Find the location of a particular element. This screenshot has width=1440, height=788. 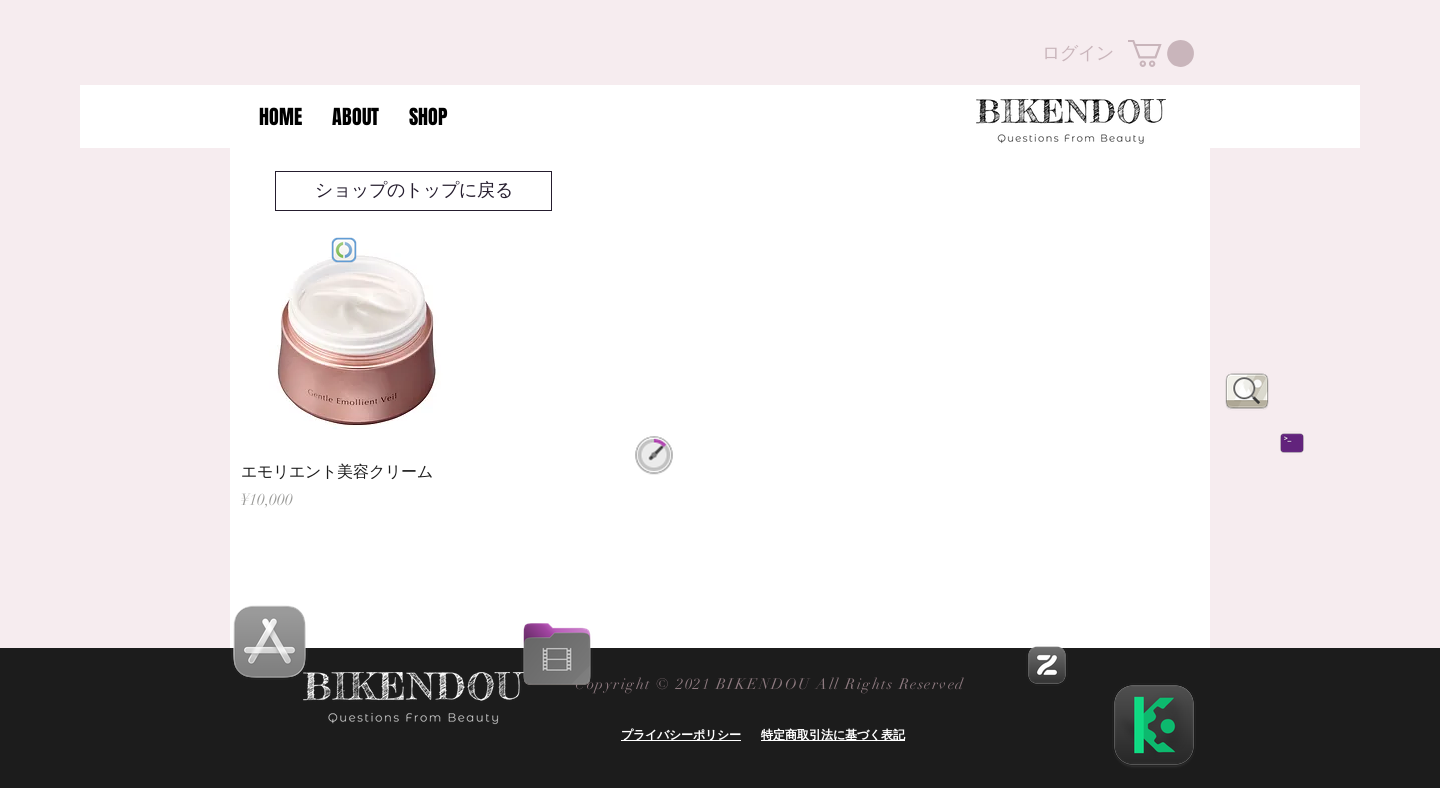

open zen browser is located at coordinates (1047, 665).